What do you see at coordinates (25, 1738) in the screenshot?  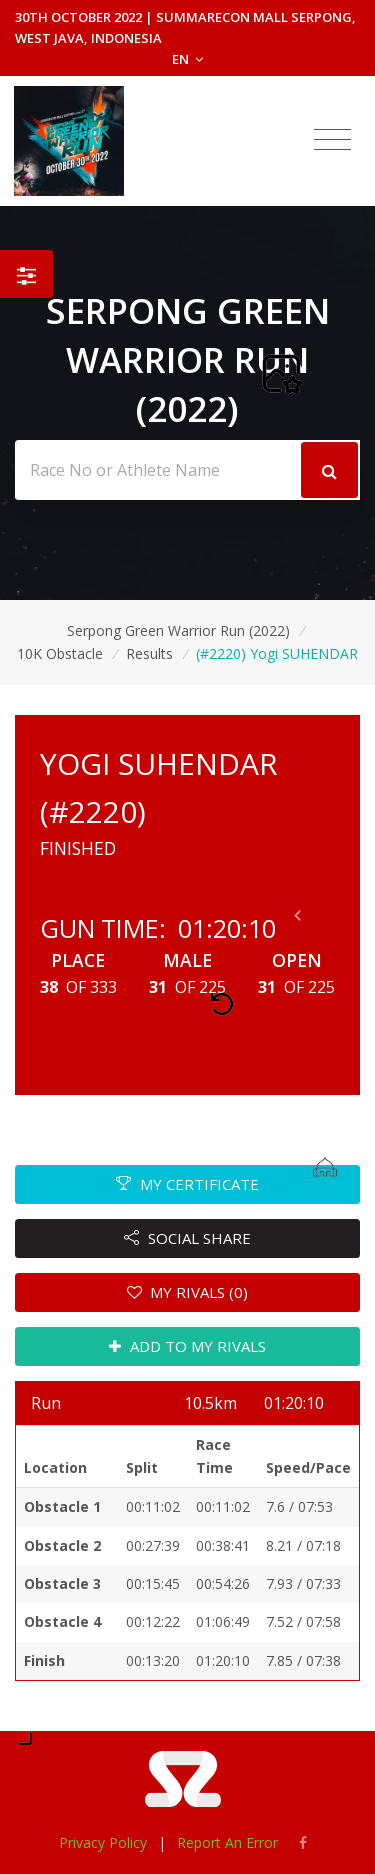 I see `navigate to the bottom-right section` at bounding box center [25, 1738].